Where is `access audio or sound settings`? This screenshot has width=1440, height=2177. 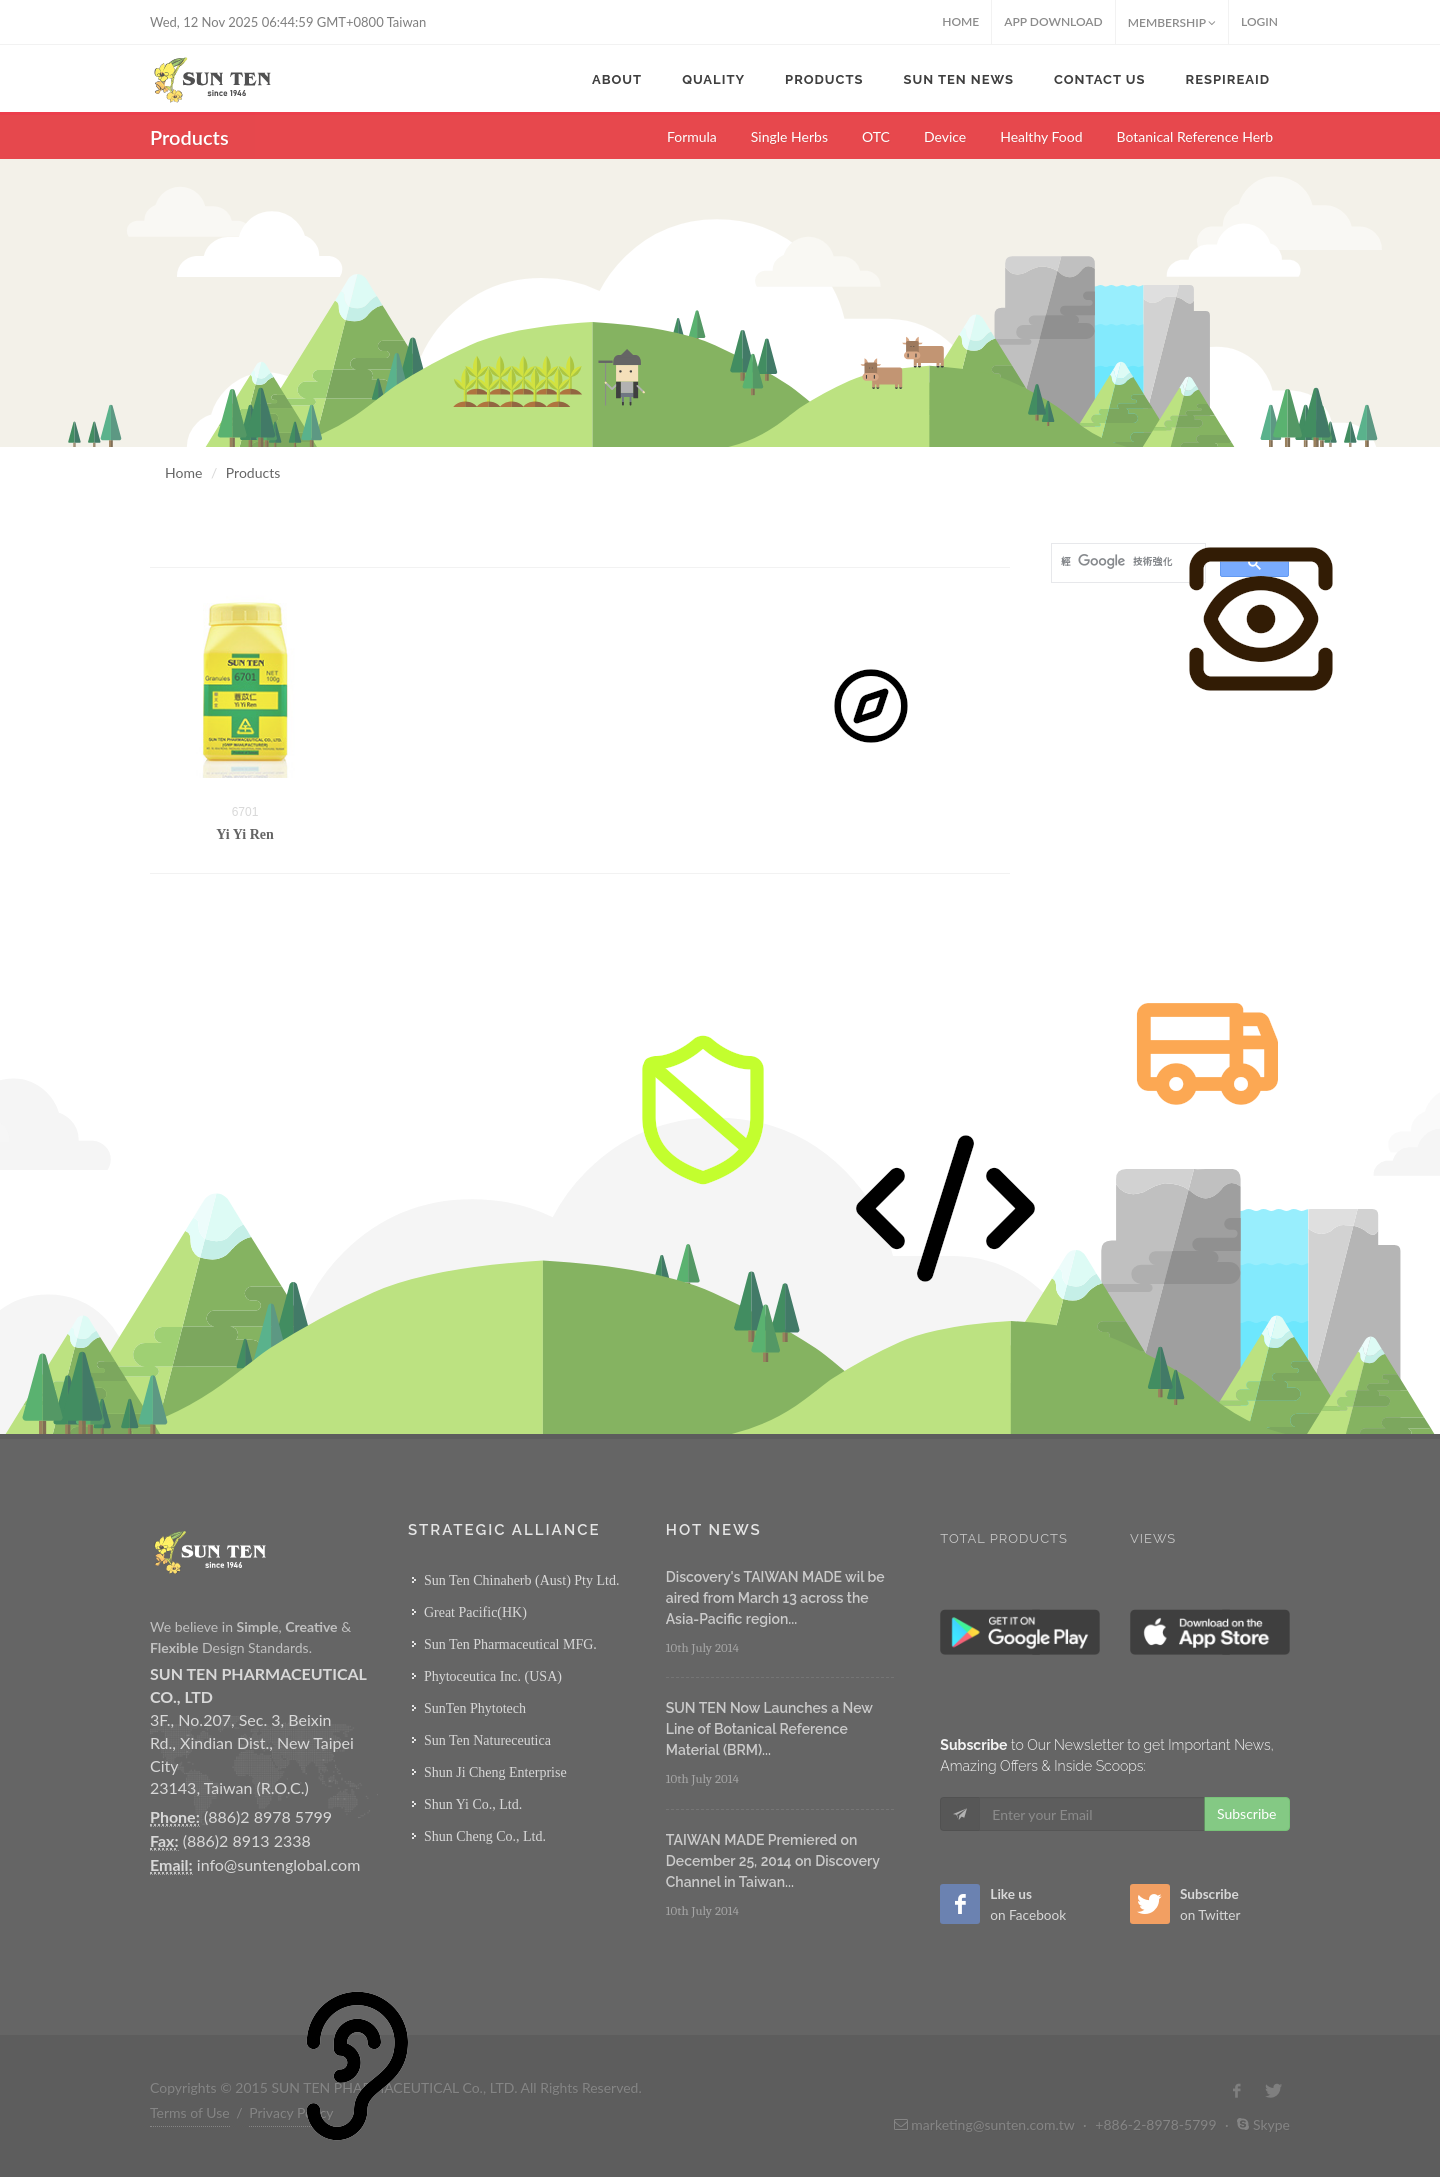 access audio or sound settings is located at coordinates (354, 2066).